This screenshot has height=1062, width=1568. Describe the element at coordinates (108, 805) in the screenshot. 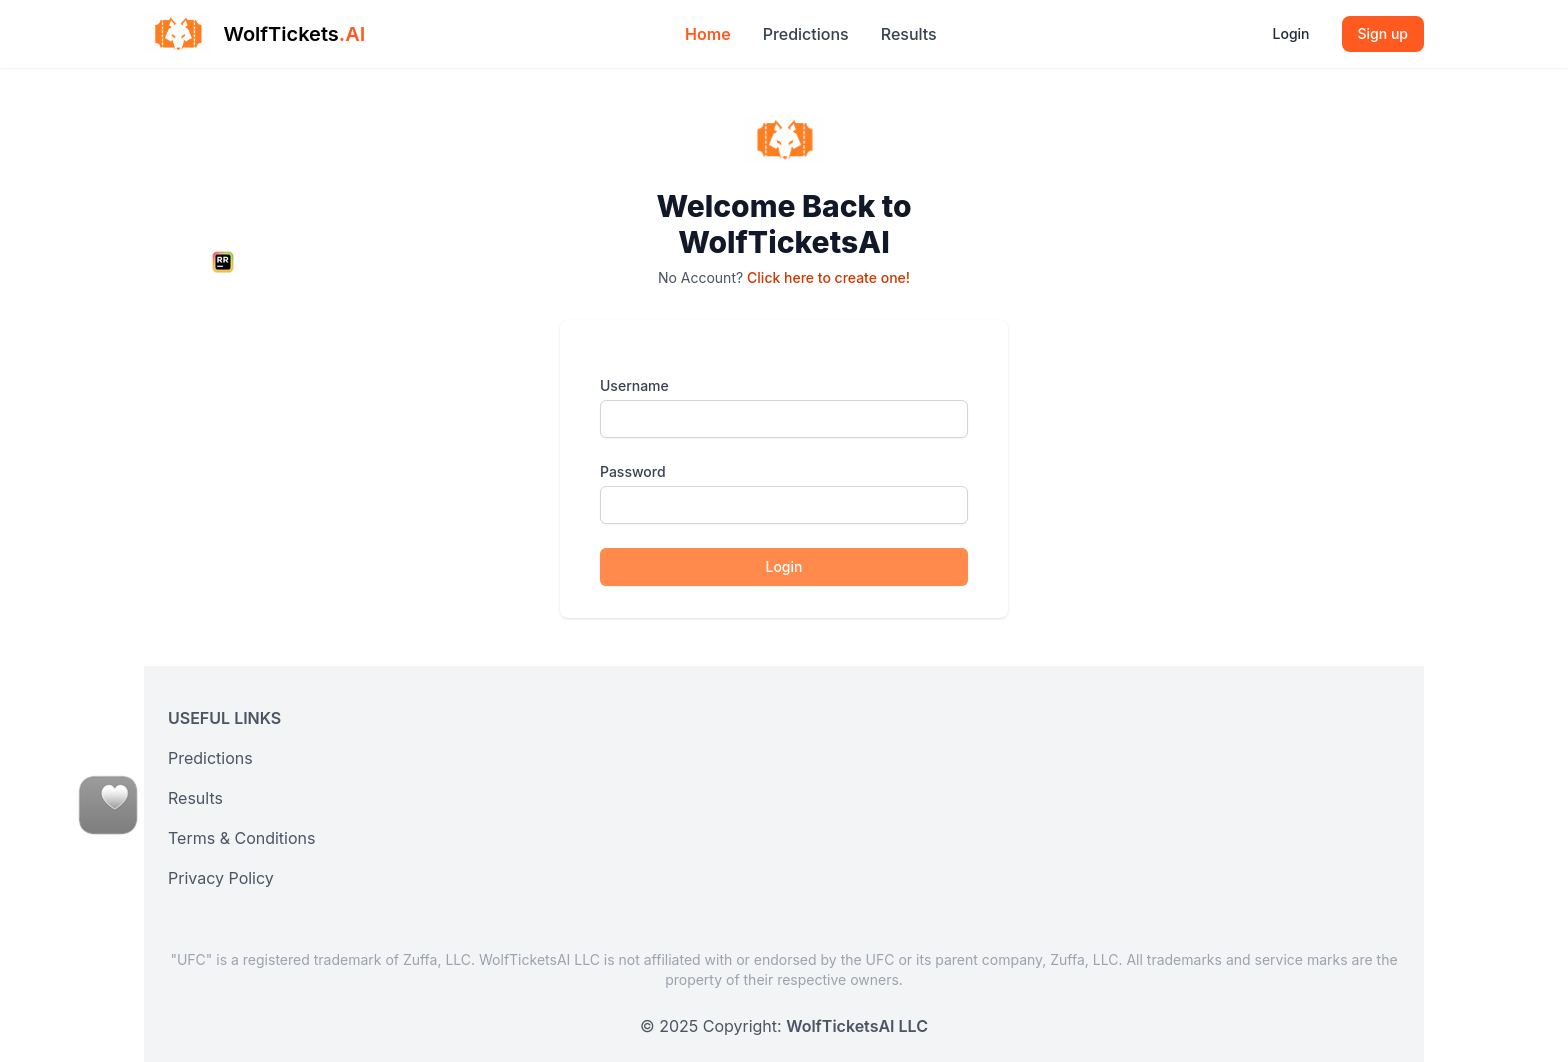

I see `open the Health app` at that location.